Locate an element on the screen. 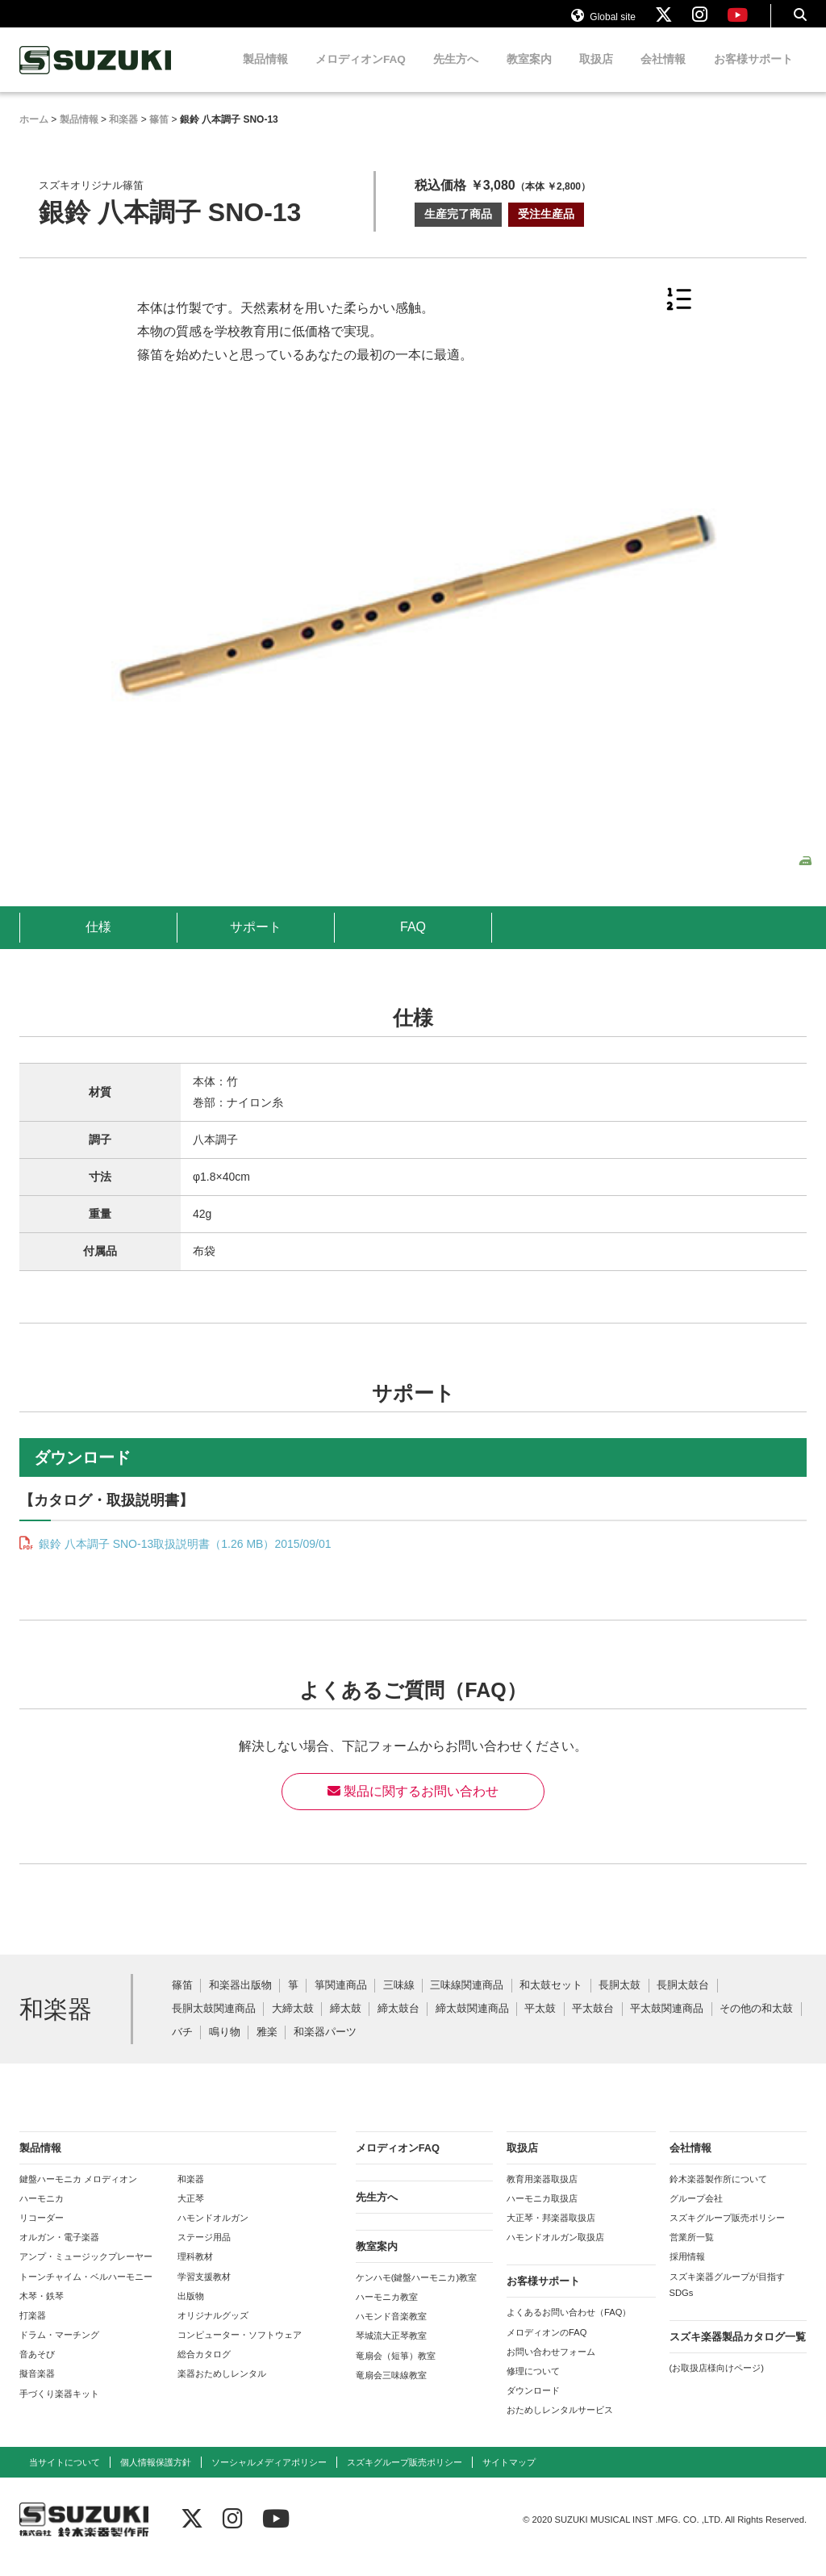 Image resolution: width=826 pixels, height=2576 pixels. select ironing or steam press setting is located at coordinates (805, 860).